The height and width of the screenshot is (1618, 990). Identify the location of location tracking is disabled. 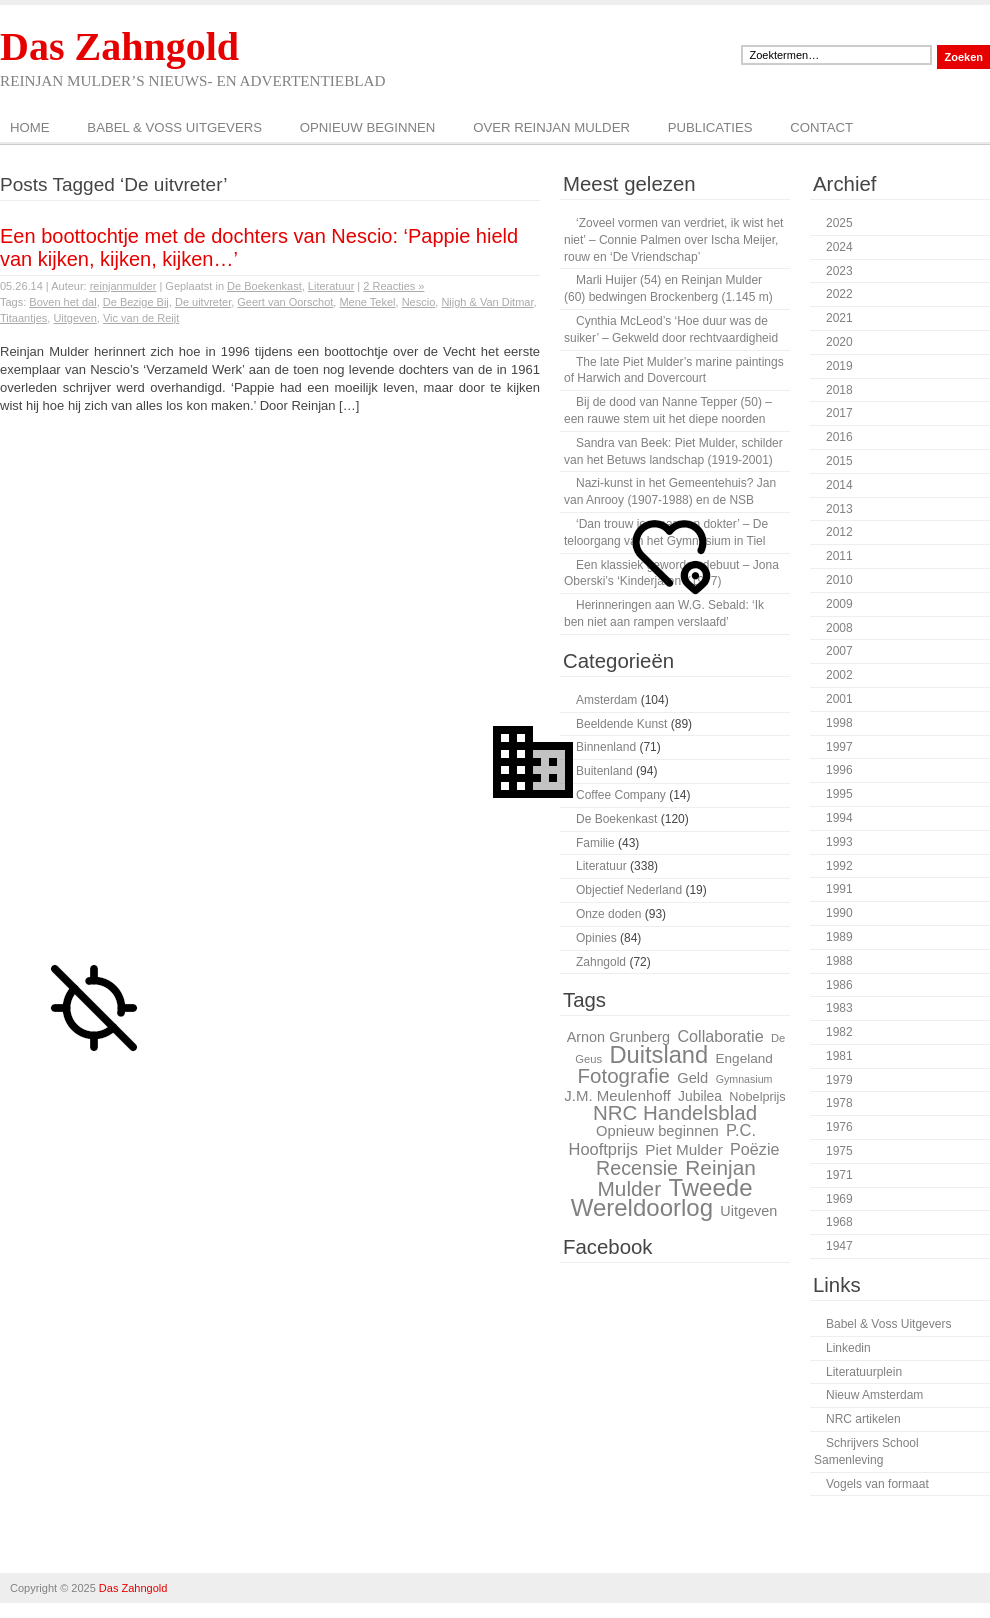
(94, 1008).